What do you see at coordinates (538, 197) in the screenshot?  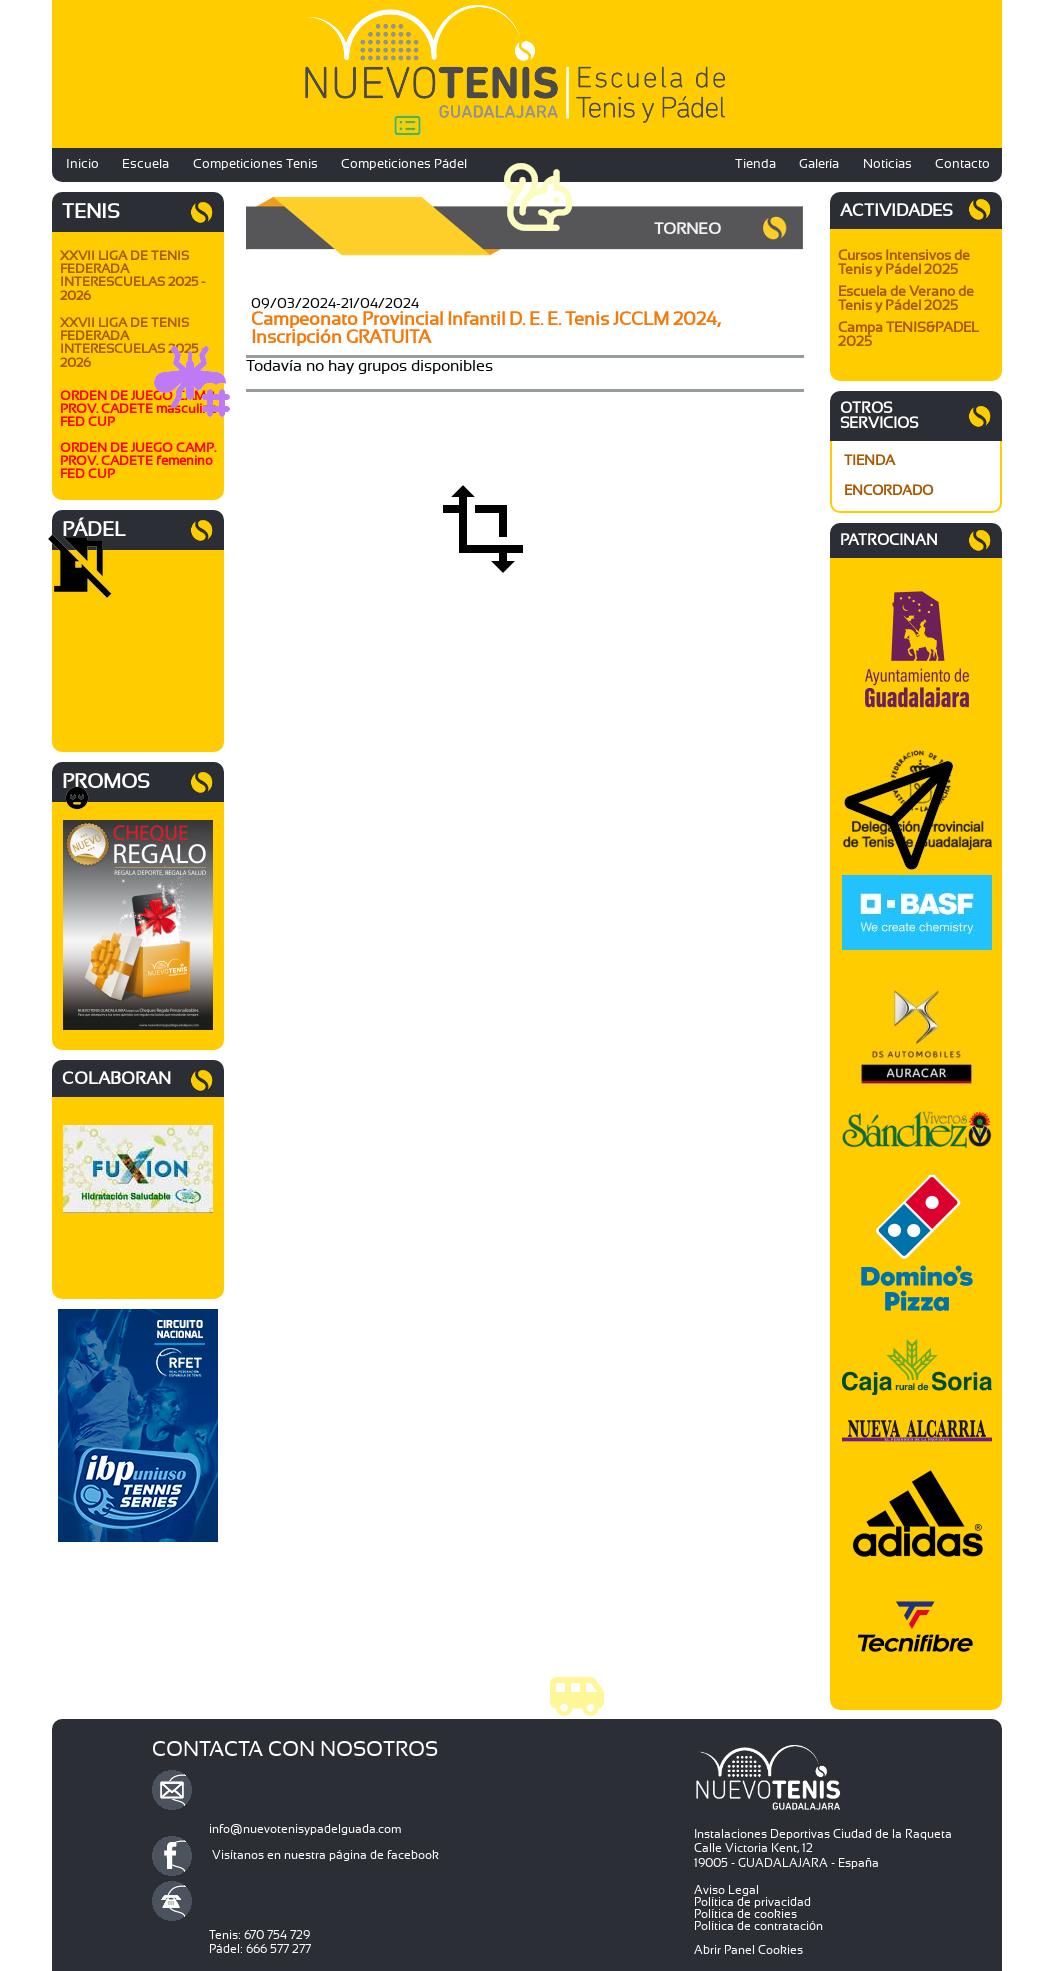 I see `access nature or wildlife-related content` at bounding box center [538, 197].